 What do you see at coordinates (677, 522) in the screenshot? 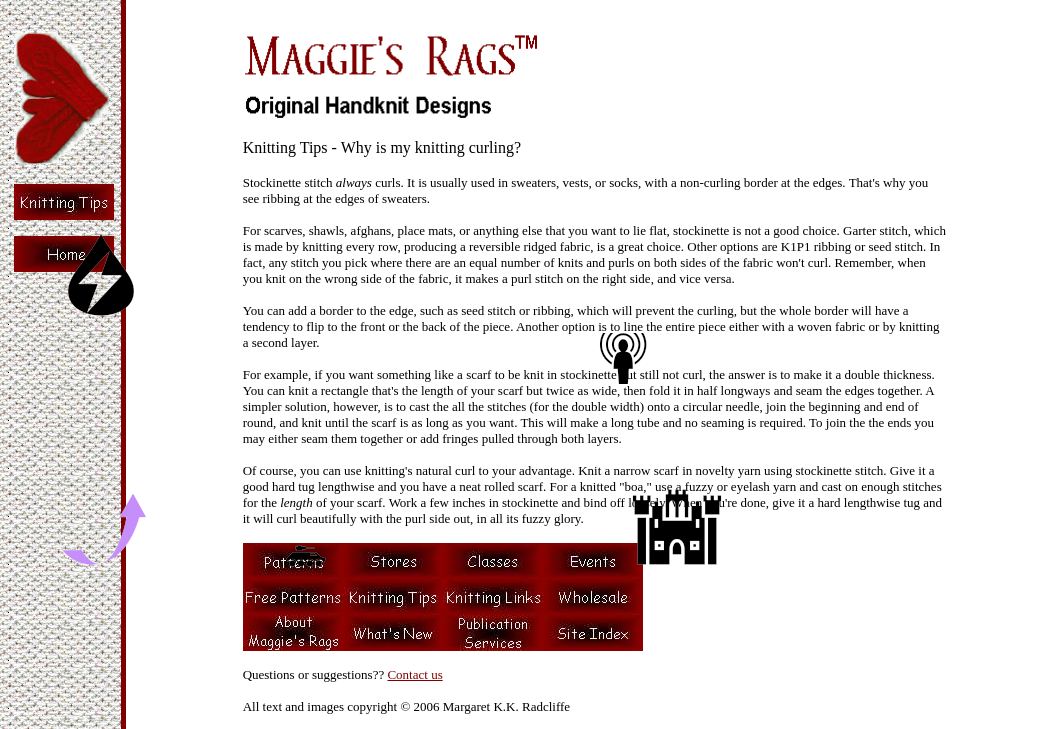
I see `view castle or fortress location` at bounding box center [677, 522].